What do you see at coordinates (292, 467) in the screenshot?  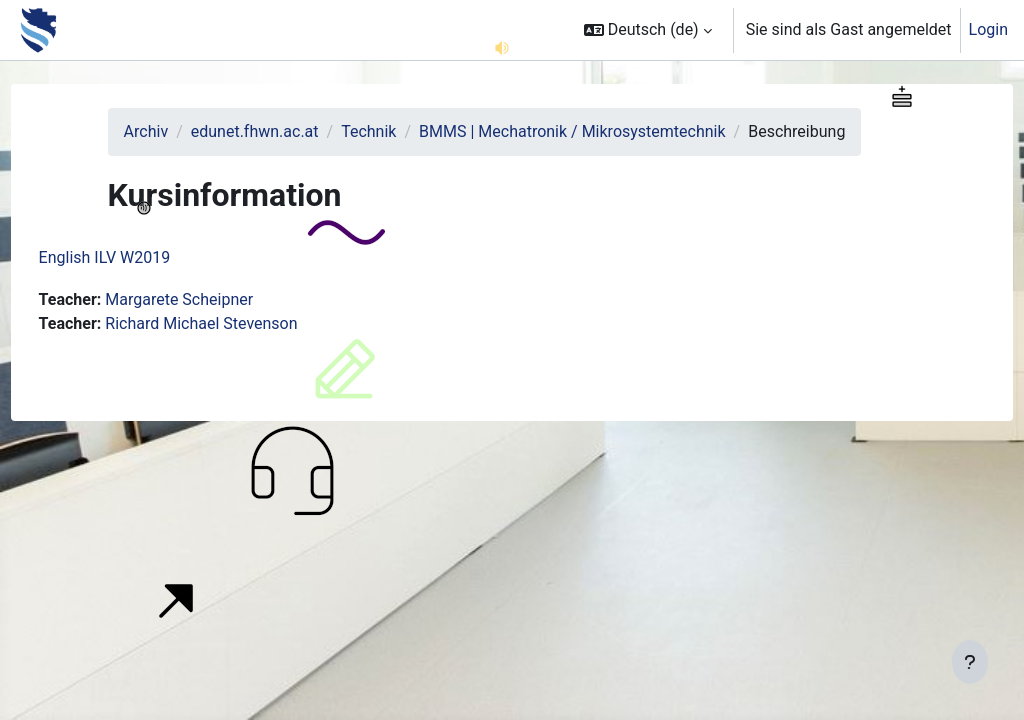 I see `contact customer support` at bounding box center [292, 467].